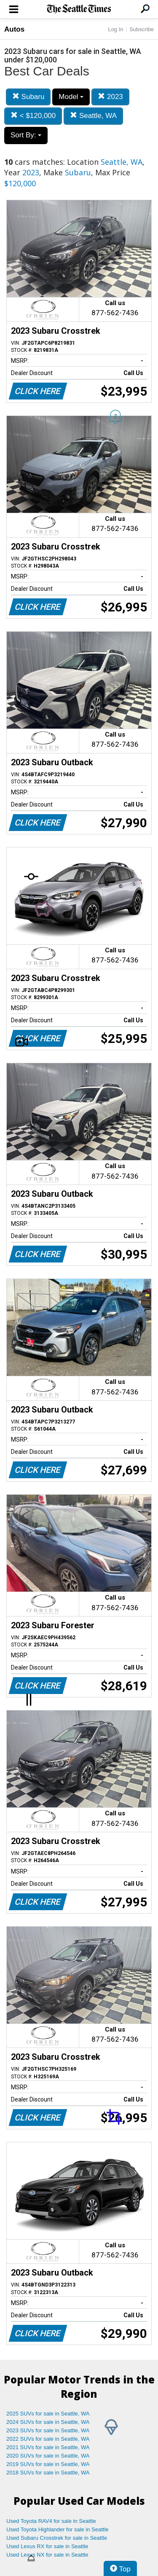 The image size is (158, 2576). I want to click on browse dessert or ice cream options, so click(111, 2427).